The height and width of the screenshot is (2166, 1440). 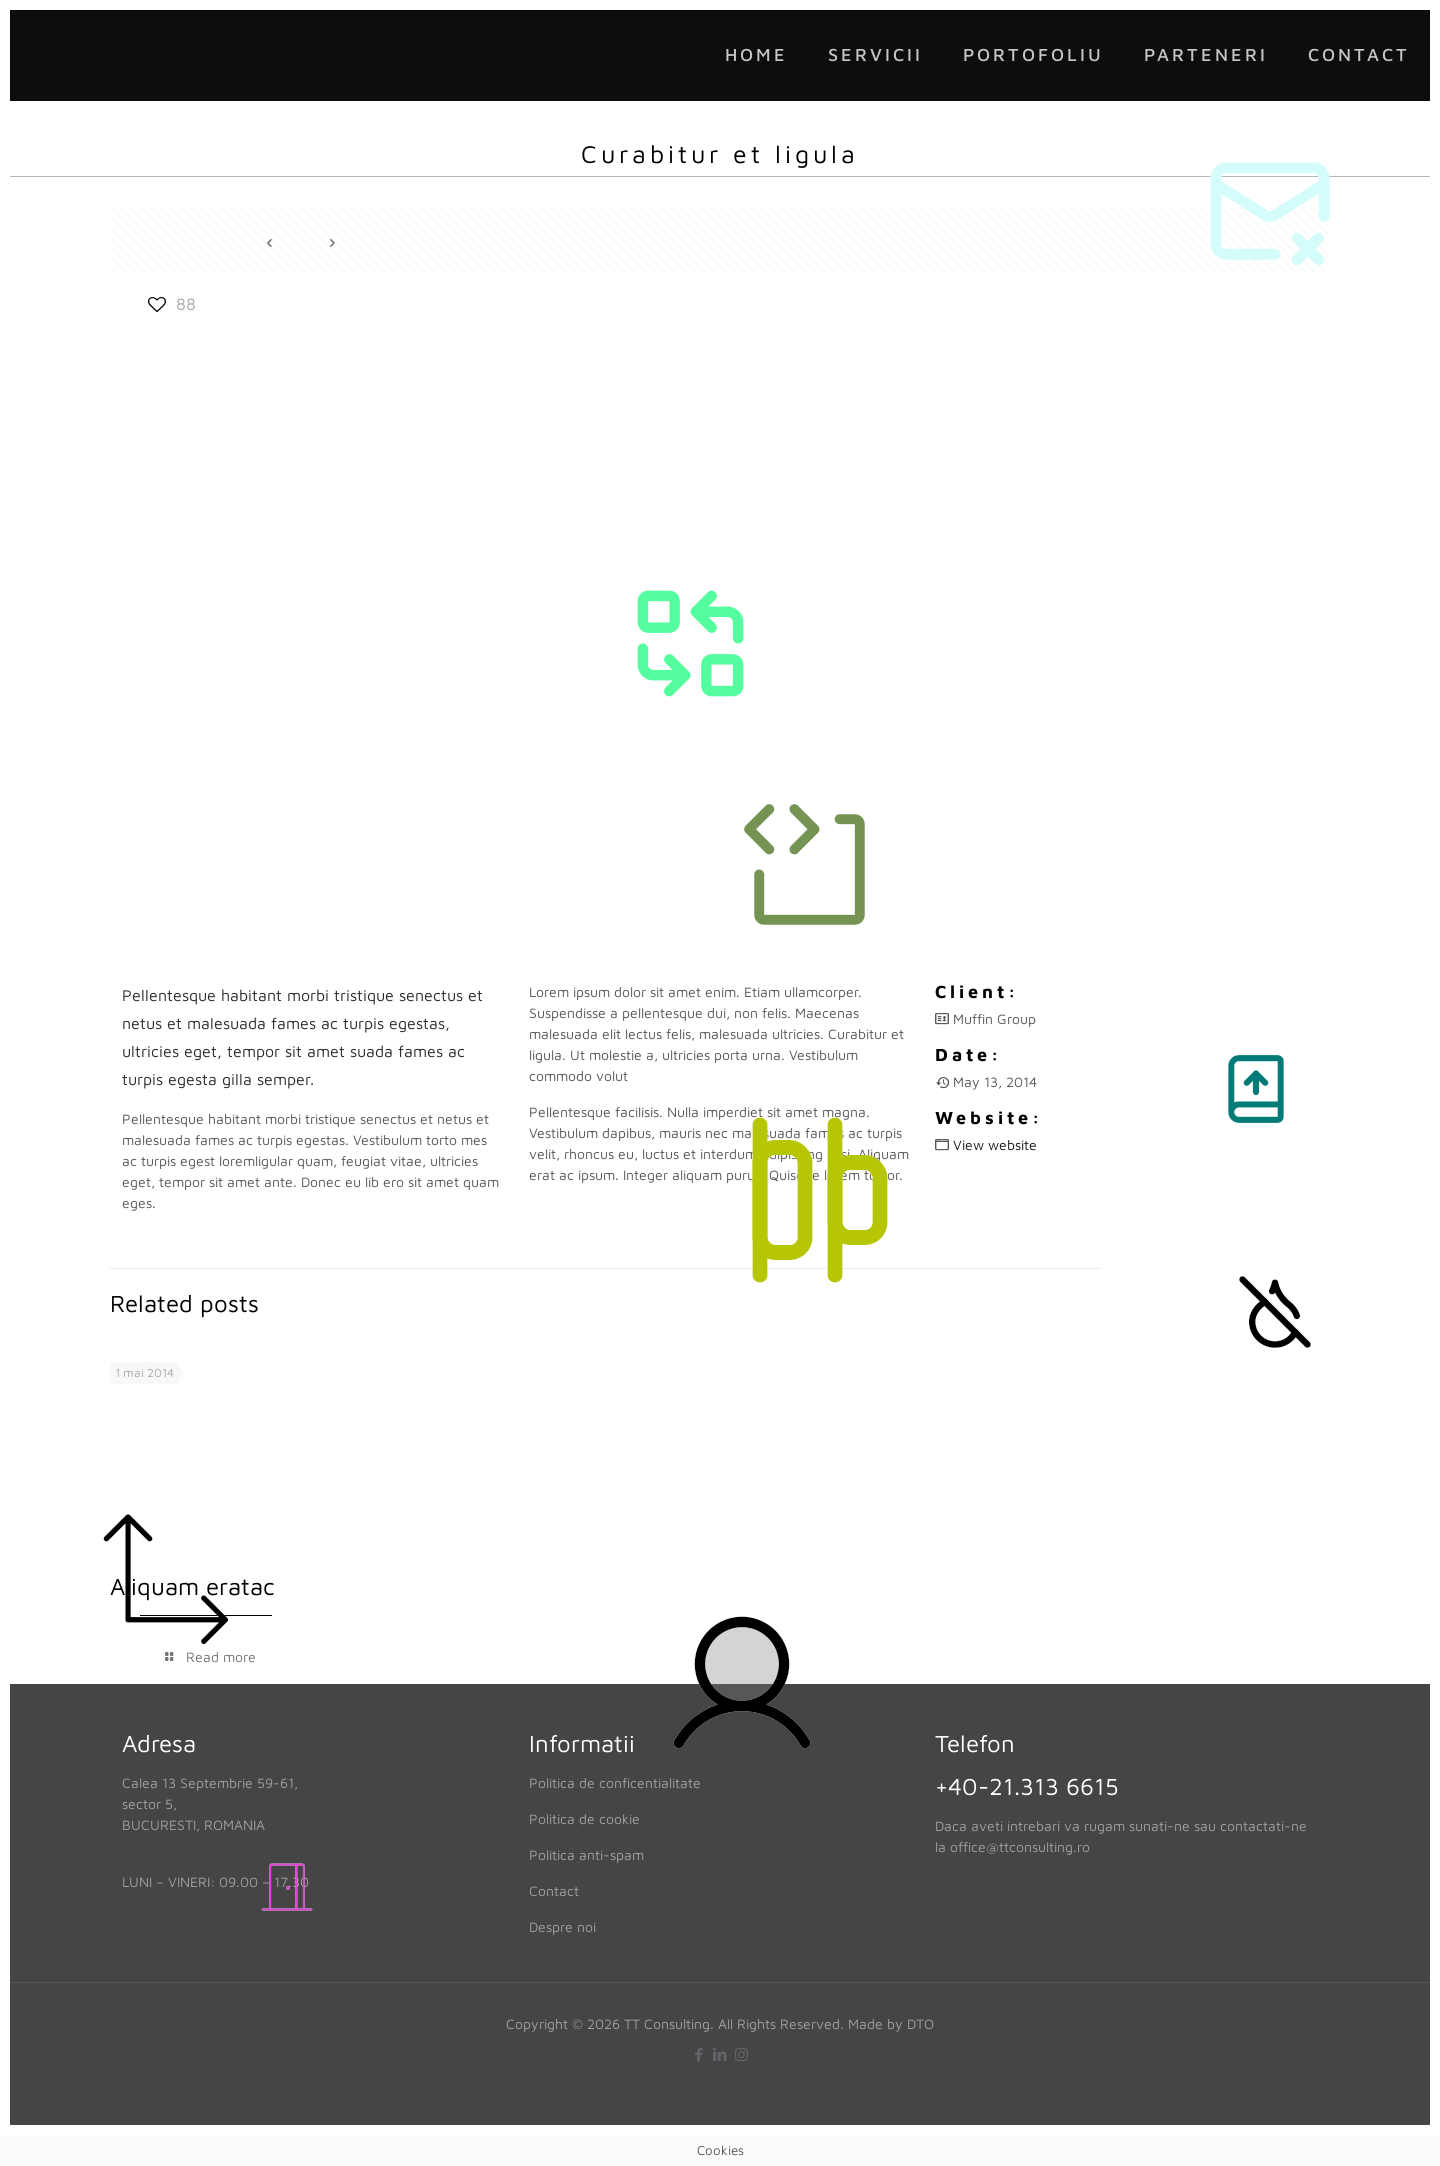 What do you see at coordinates (809, 869) in the screenshot?
I see `insert a code block or snippet` at bounding box center [809, 869].